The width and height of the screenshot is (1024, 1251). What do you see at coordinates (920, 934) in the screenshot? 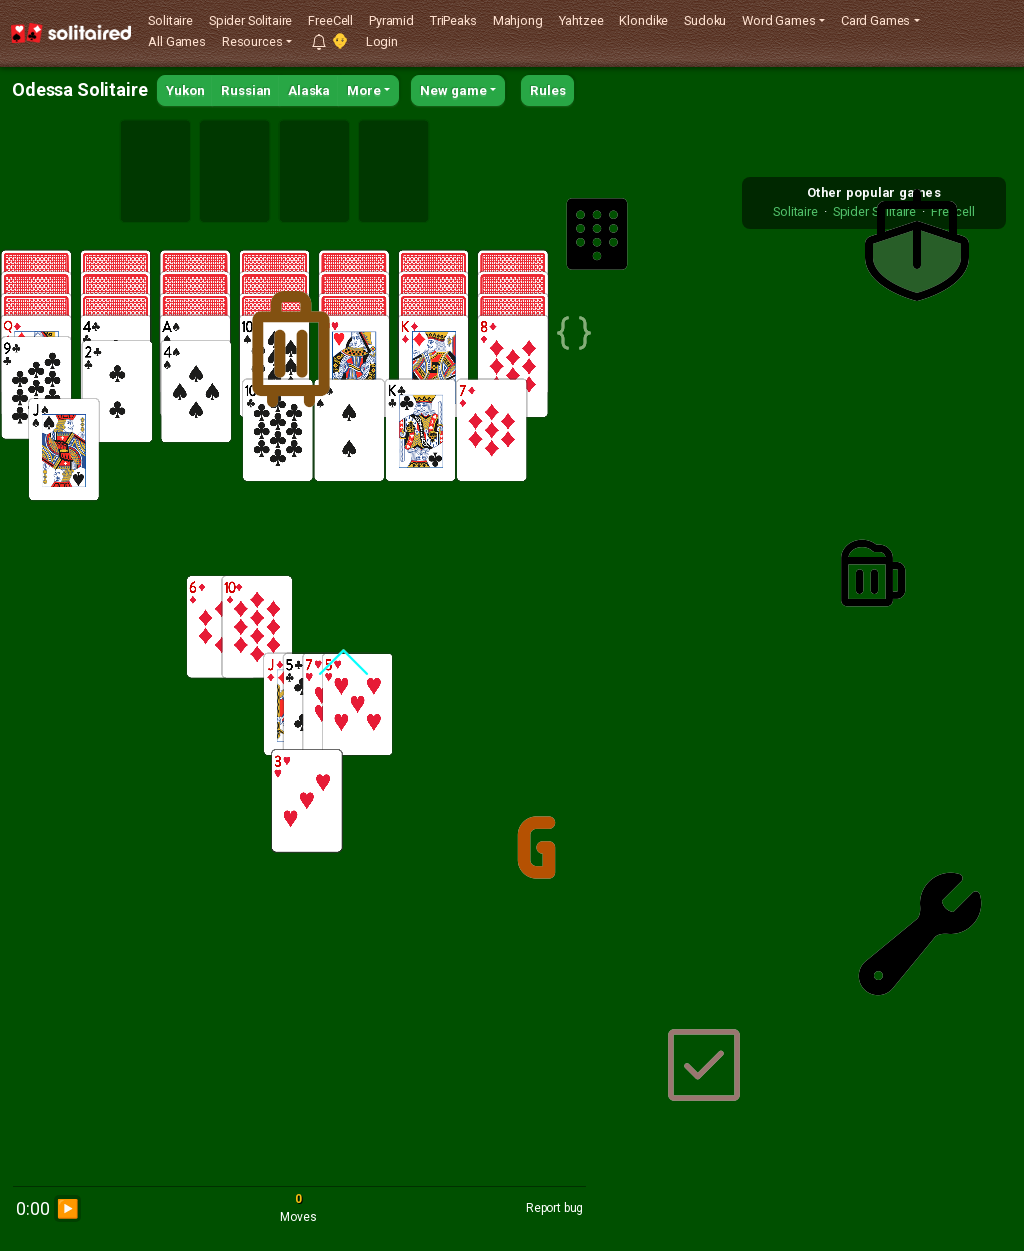
I see `access settings or preferences` at bounding box center [920, 934].